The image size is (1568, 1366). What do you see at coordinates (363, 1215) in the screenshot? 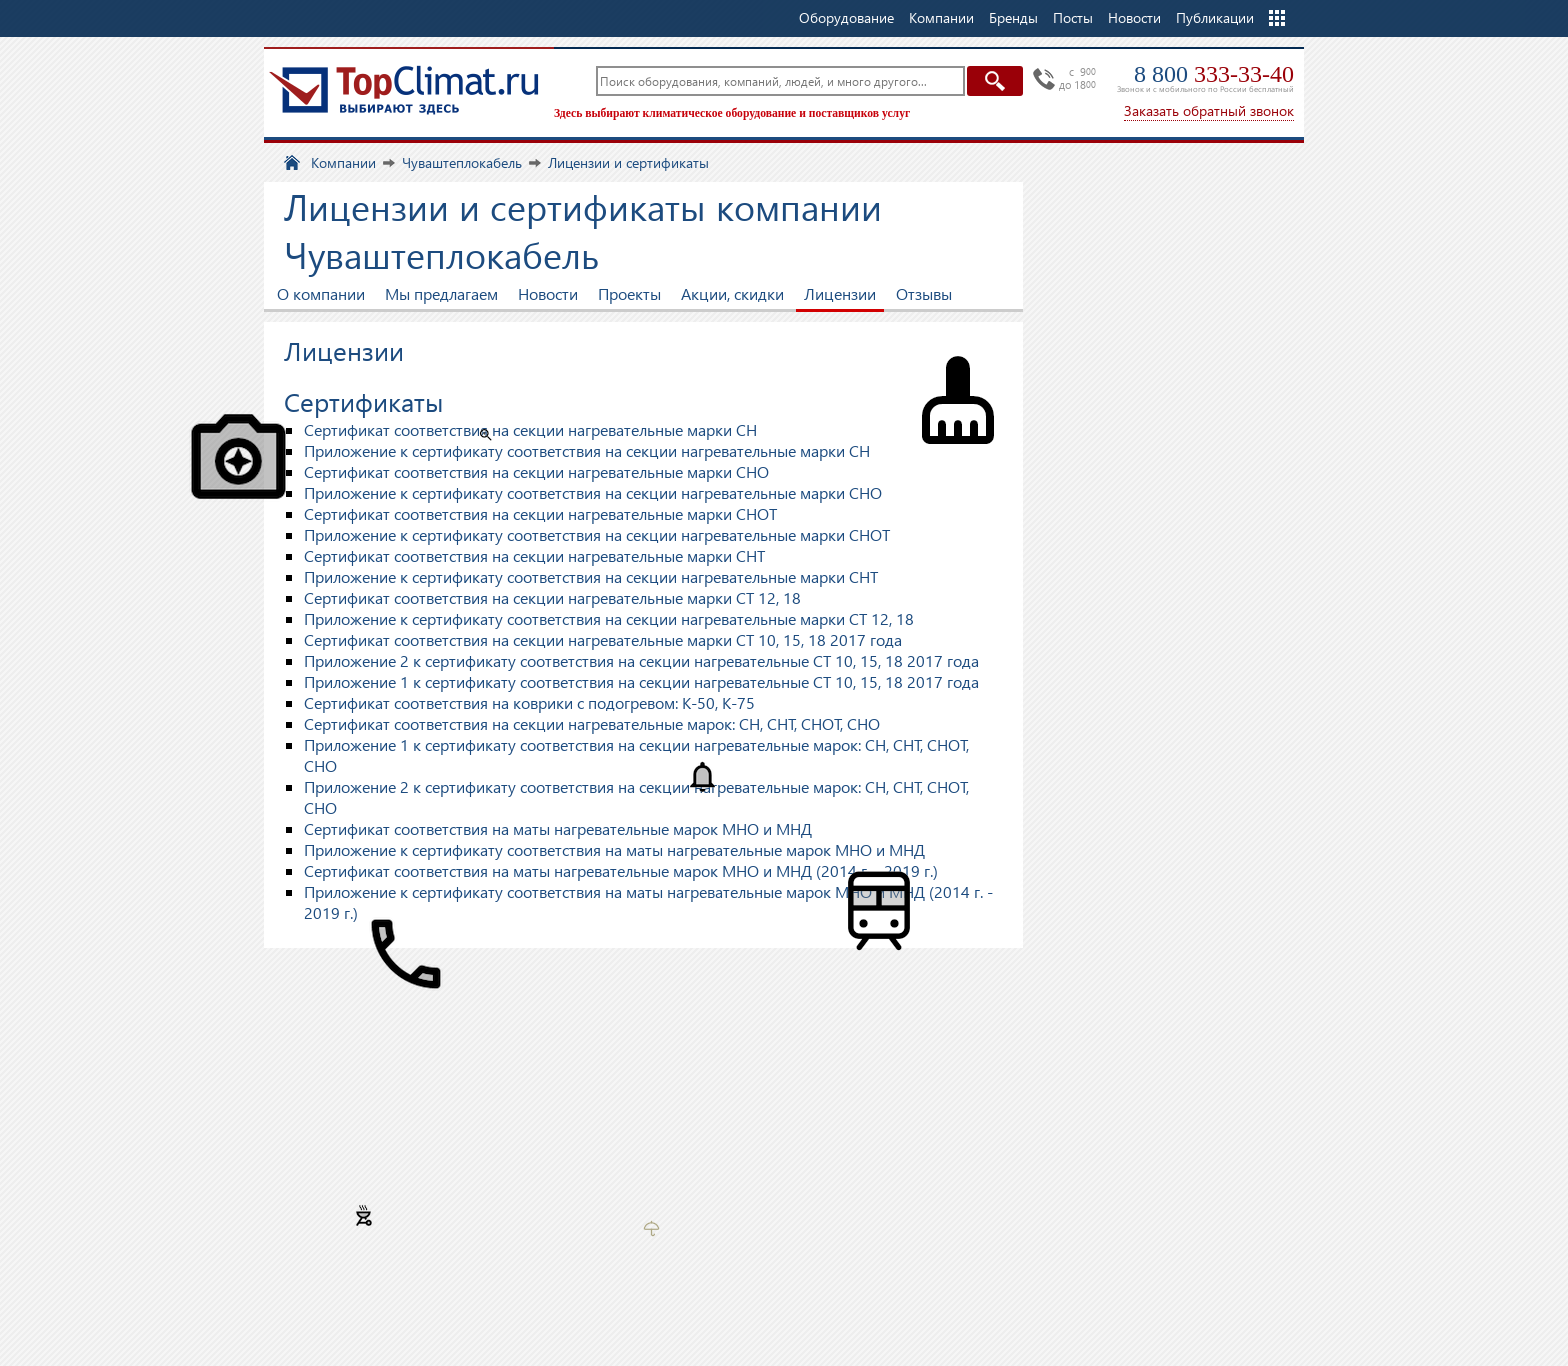
I see `access outdoor cooking or grilling recipes` at bounding box center [363, 1215].